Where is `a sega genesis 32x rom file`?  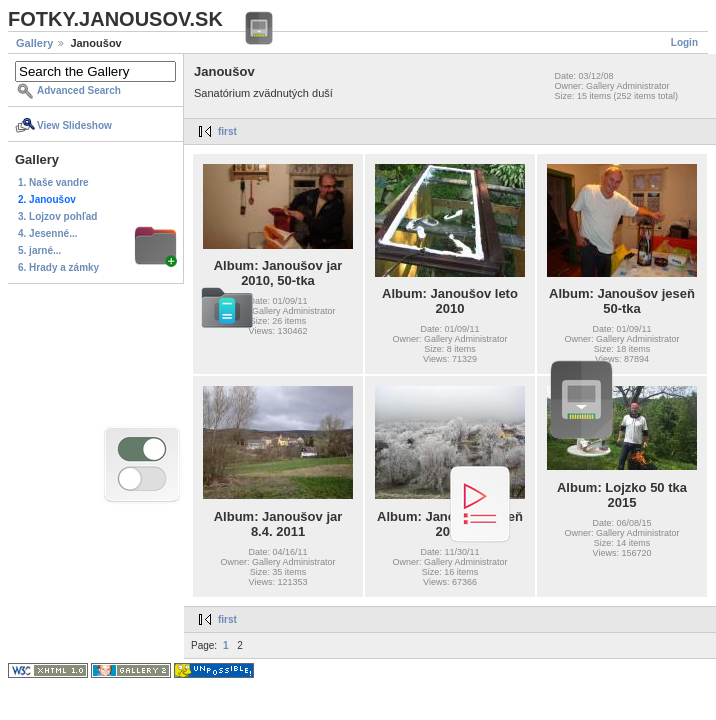
a sega genesis 32x rom file is located at coordinates (581, 399).